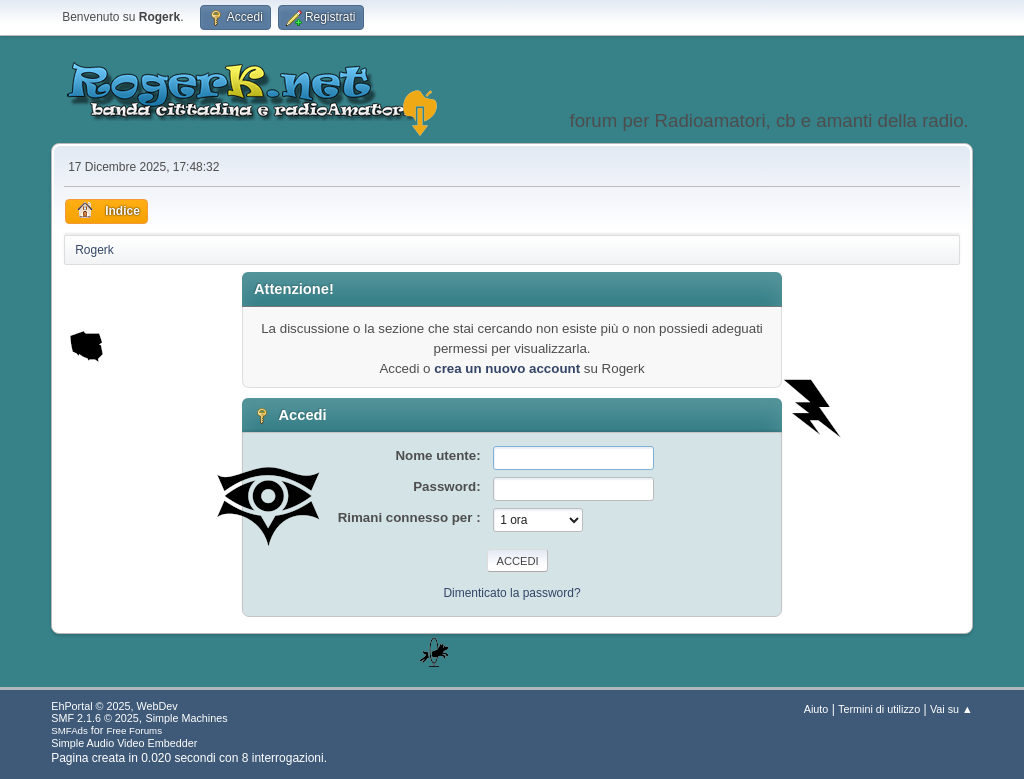 The width and height of the screenshot is (1024, 779). What do you see at coordinates (420, 113) in the screenshot?
I see `indicates gravitational force or physics simulation` at bounding box center [420, 113].